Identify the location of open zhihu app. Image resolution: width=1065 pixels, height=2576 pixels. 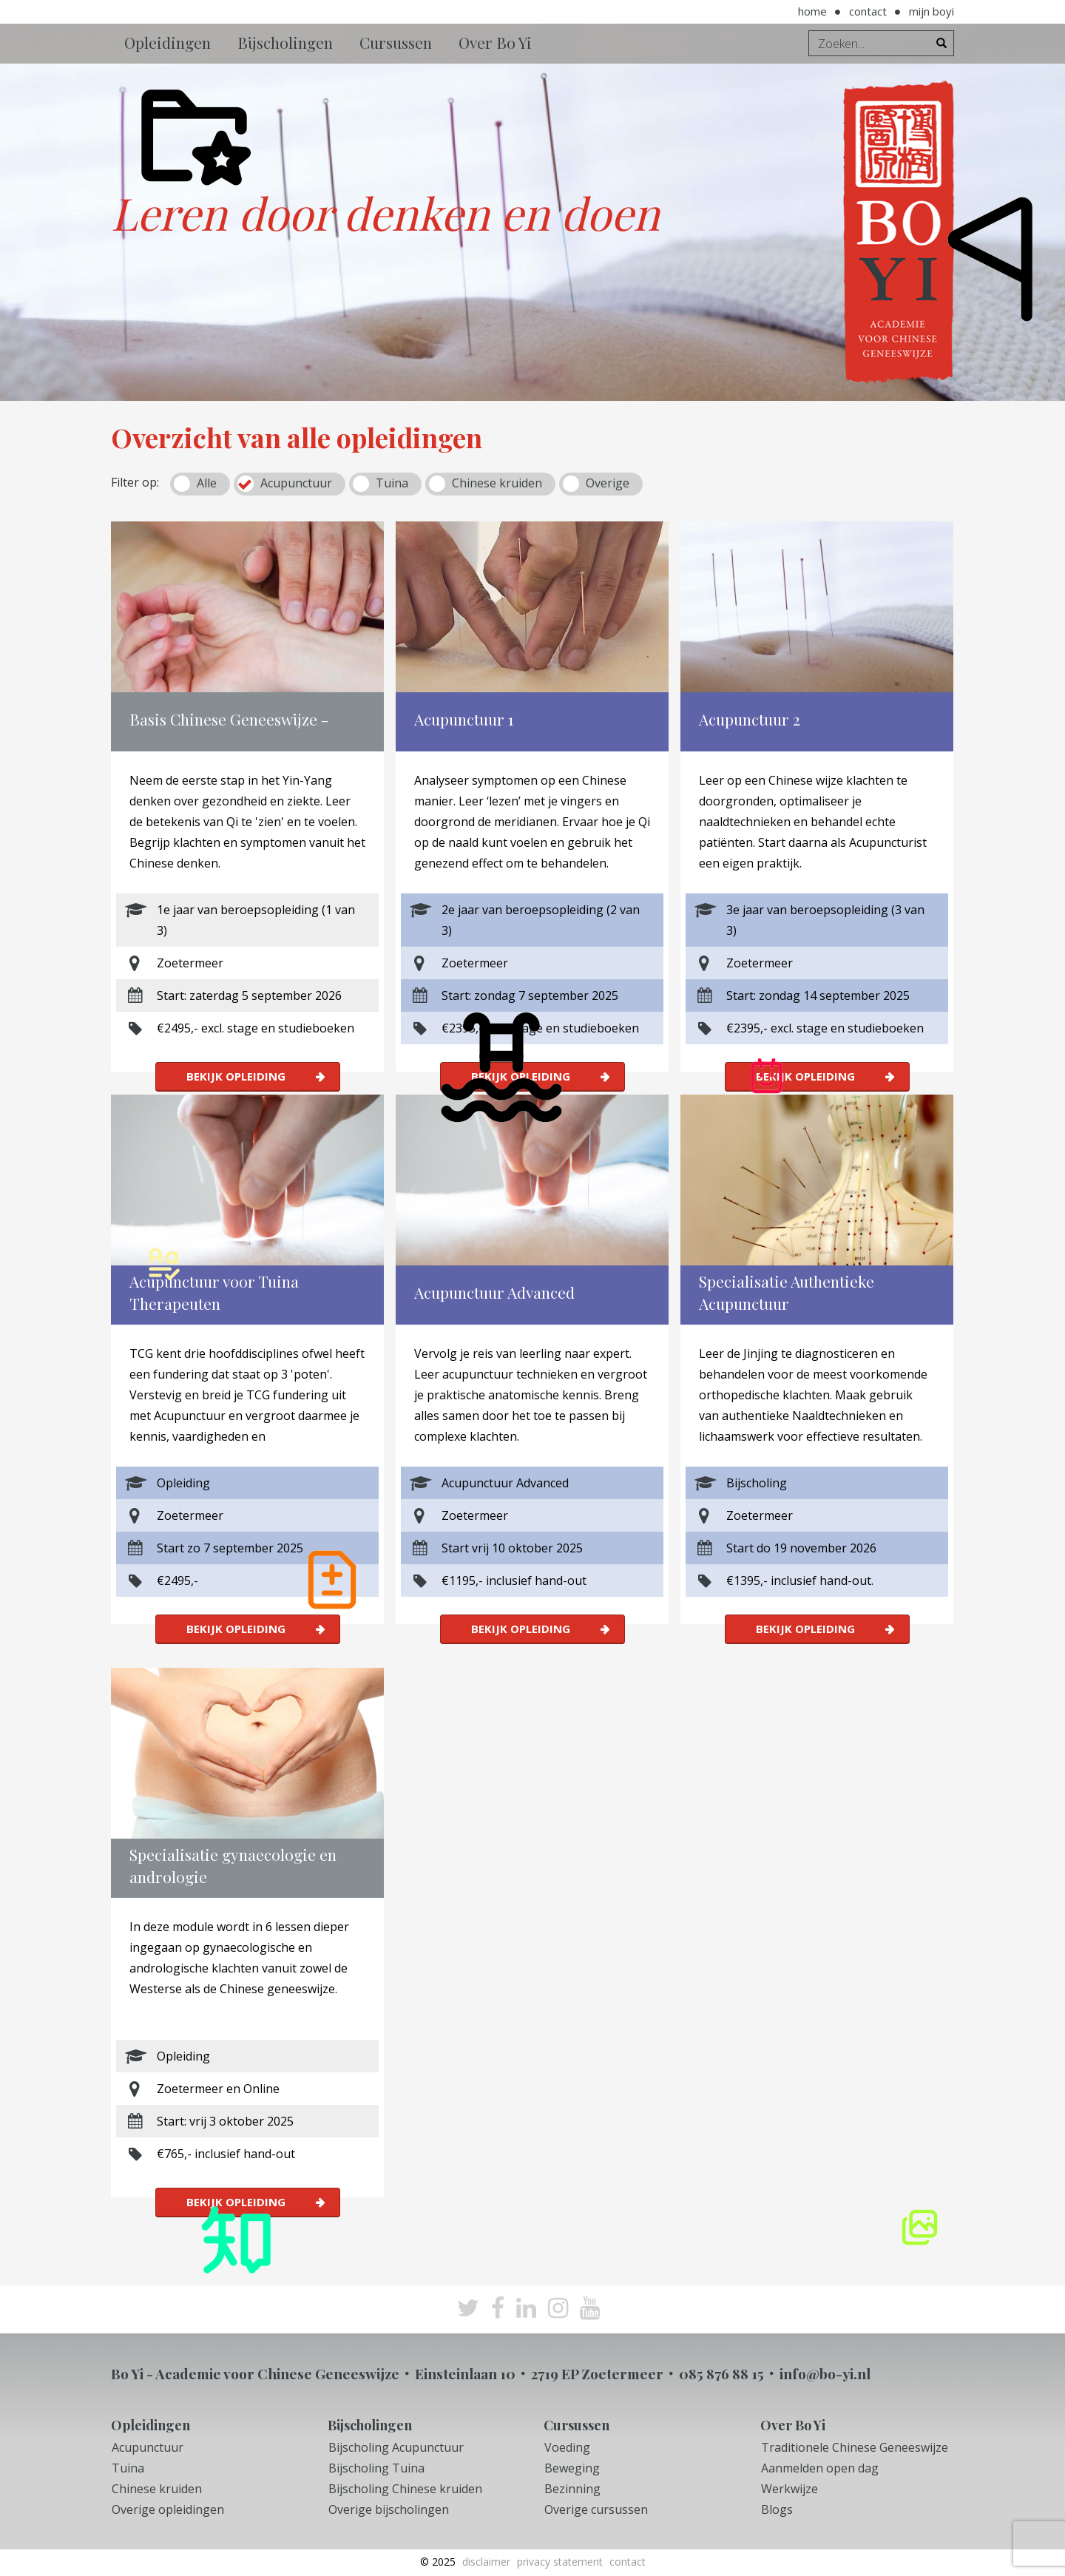
(237, 2239).